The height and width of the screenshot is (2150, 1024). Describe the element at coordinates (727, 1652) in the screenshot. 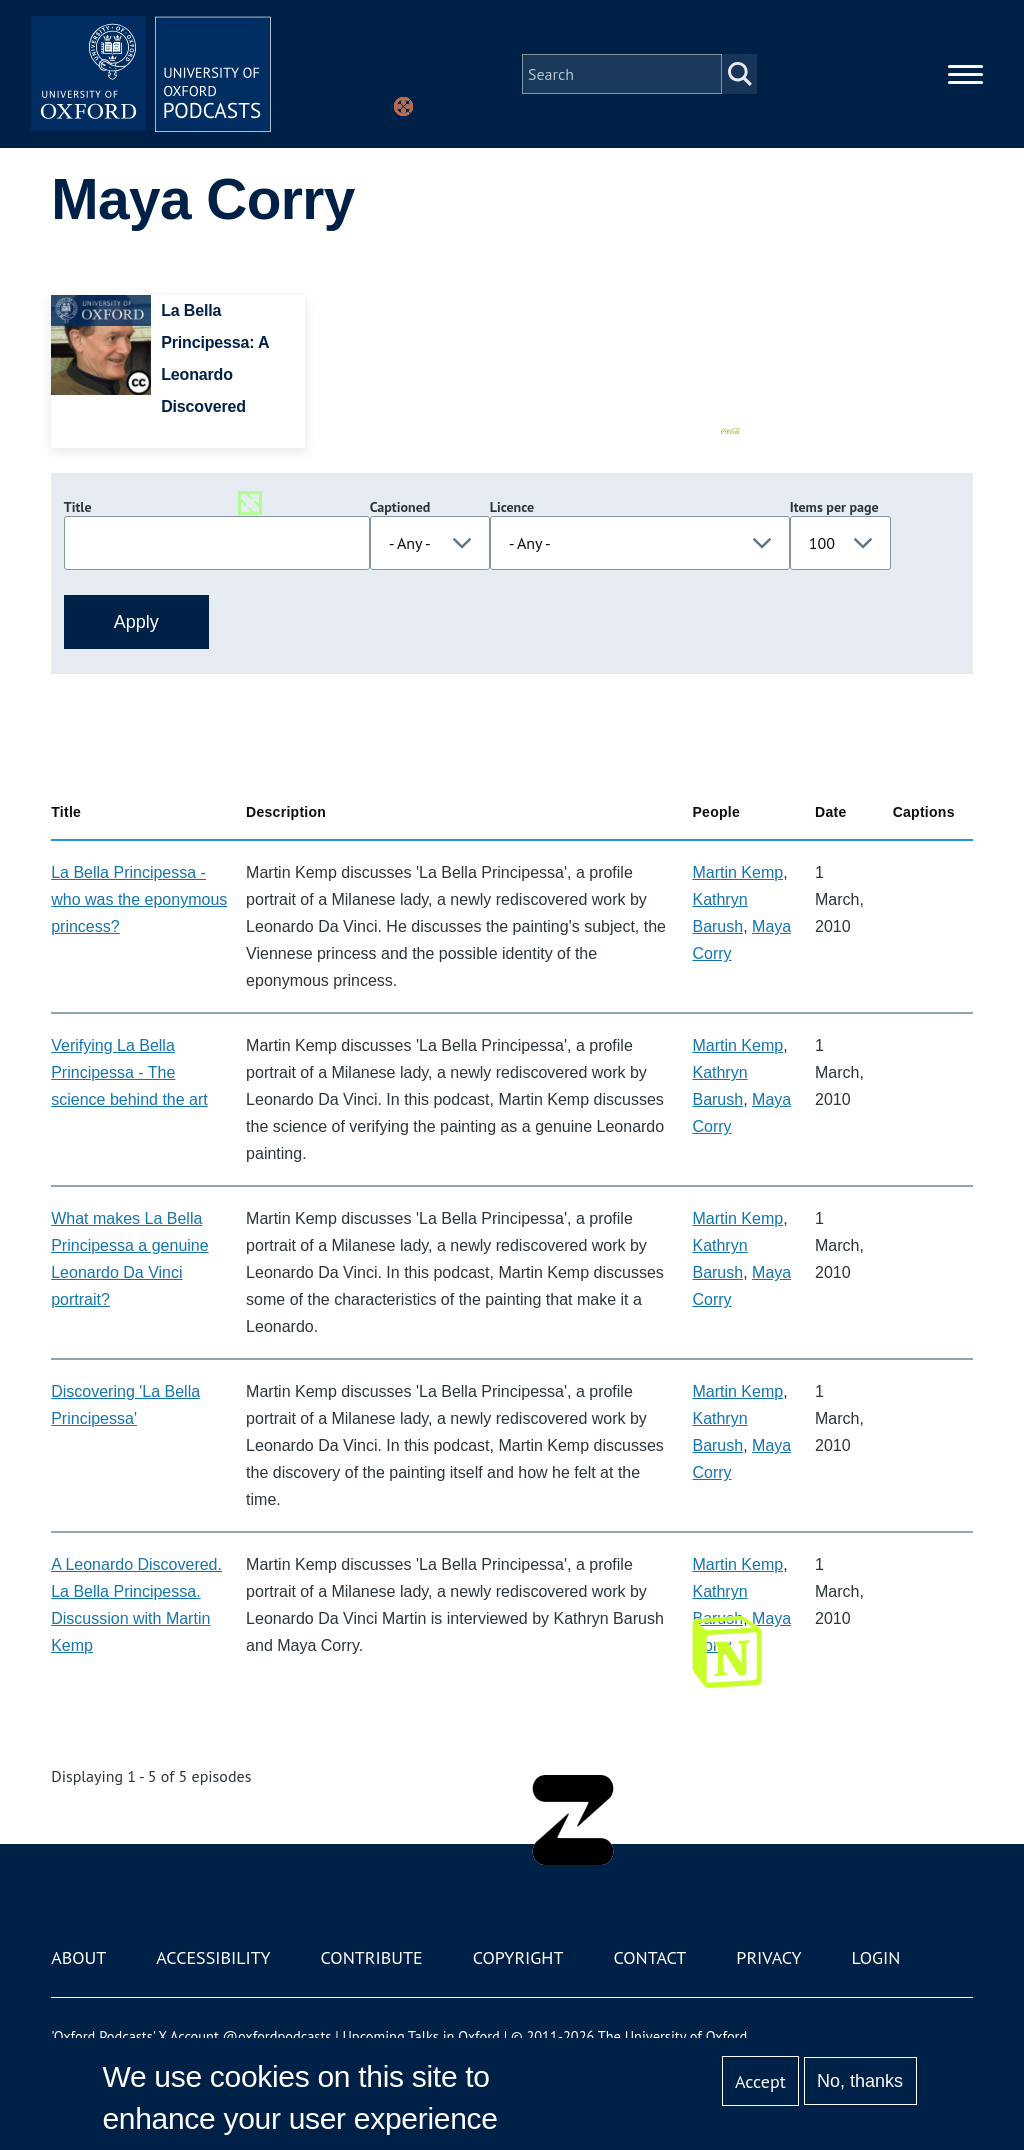

I see `open Notion app` at that location.